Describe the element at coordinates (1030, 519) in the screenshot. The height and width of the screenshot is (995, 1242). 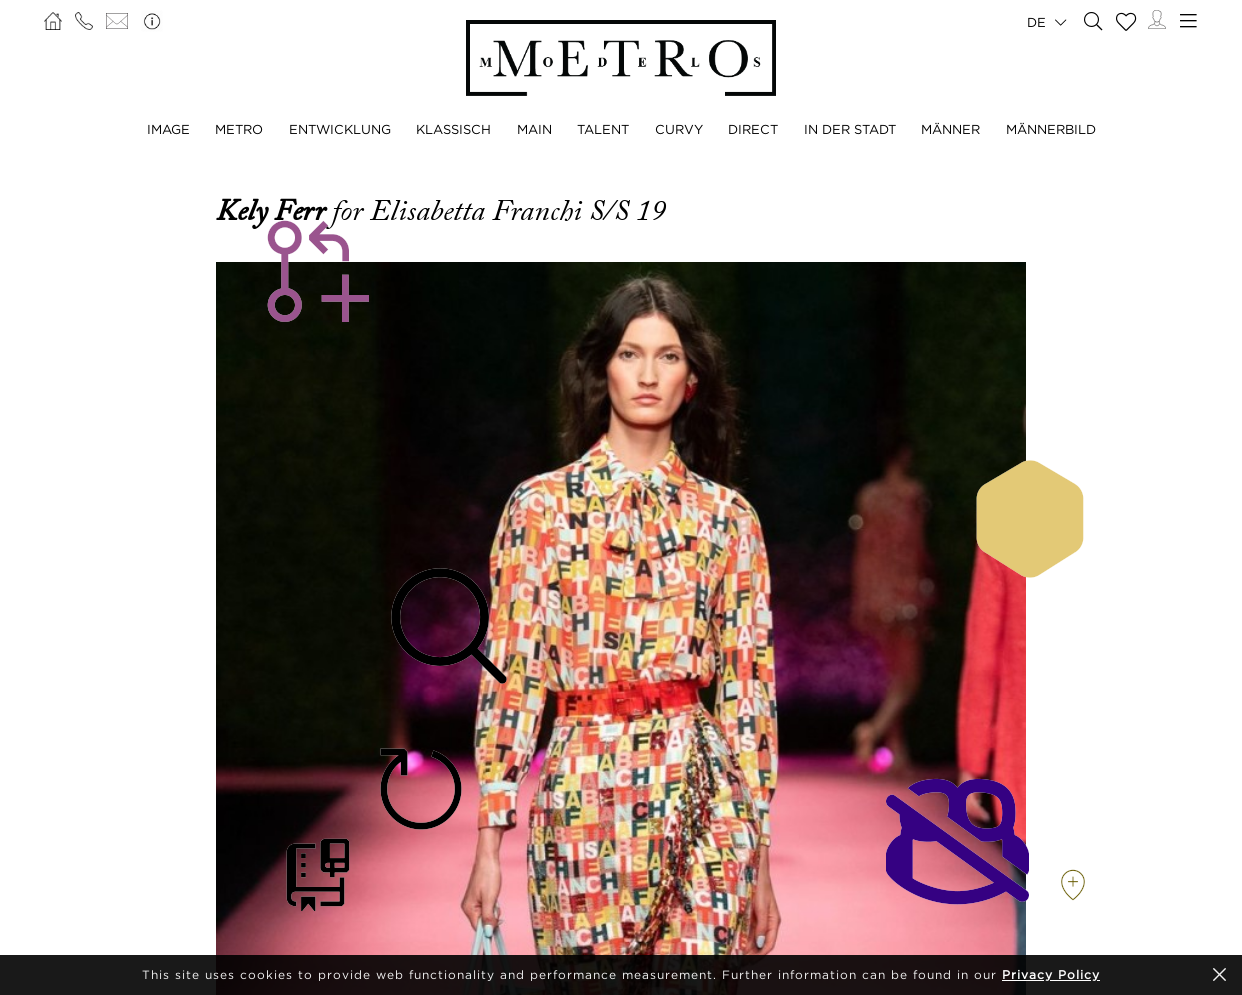
I see `indicates a selected or active state` at that location.